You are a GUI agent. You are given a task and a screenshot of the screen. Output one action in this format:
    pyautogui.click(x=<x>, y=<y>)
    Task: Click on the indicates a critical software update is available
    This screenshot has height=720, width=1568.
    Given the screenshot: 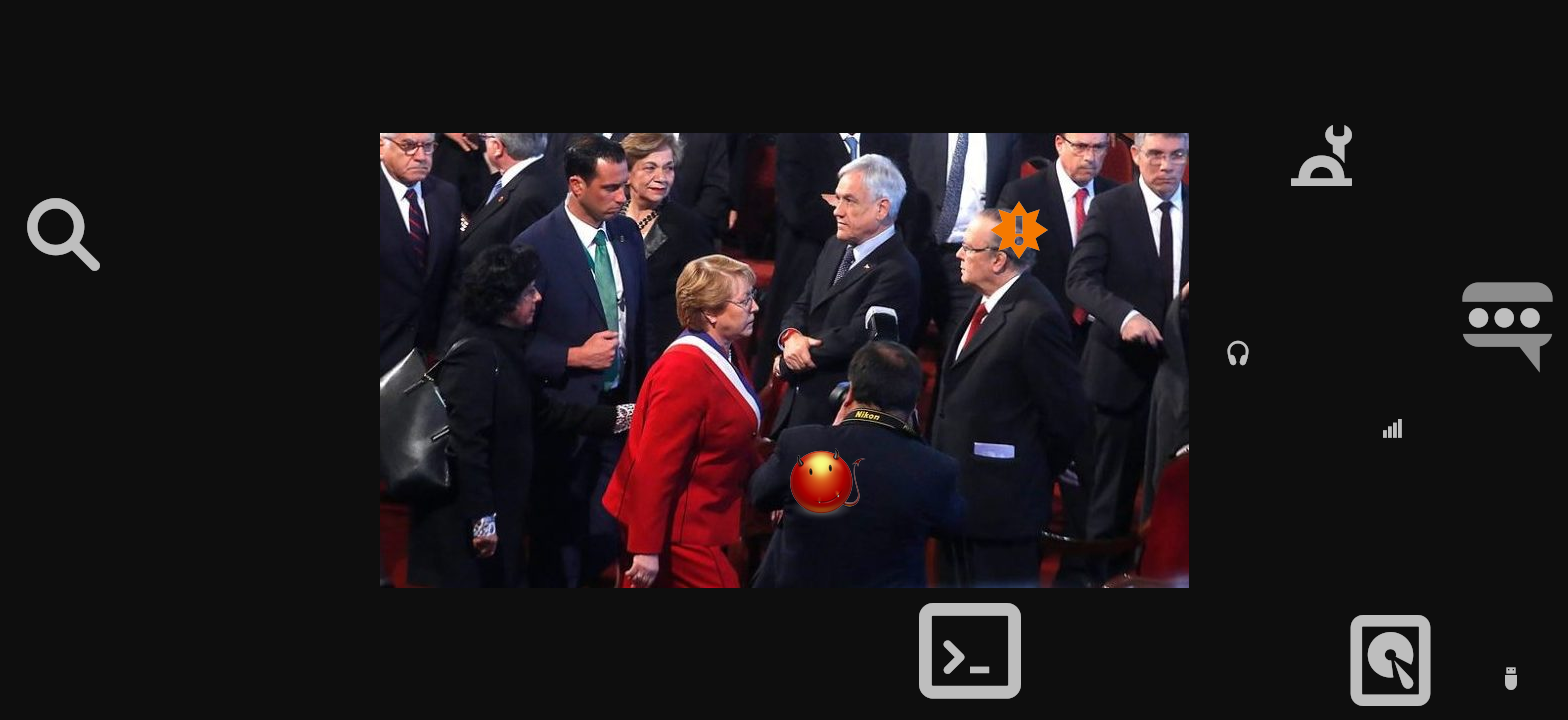 What is the action you would take?
    pyautogui.click(x=1019, y=230)
    